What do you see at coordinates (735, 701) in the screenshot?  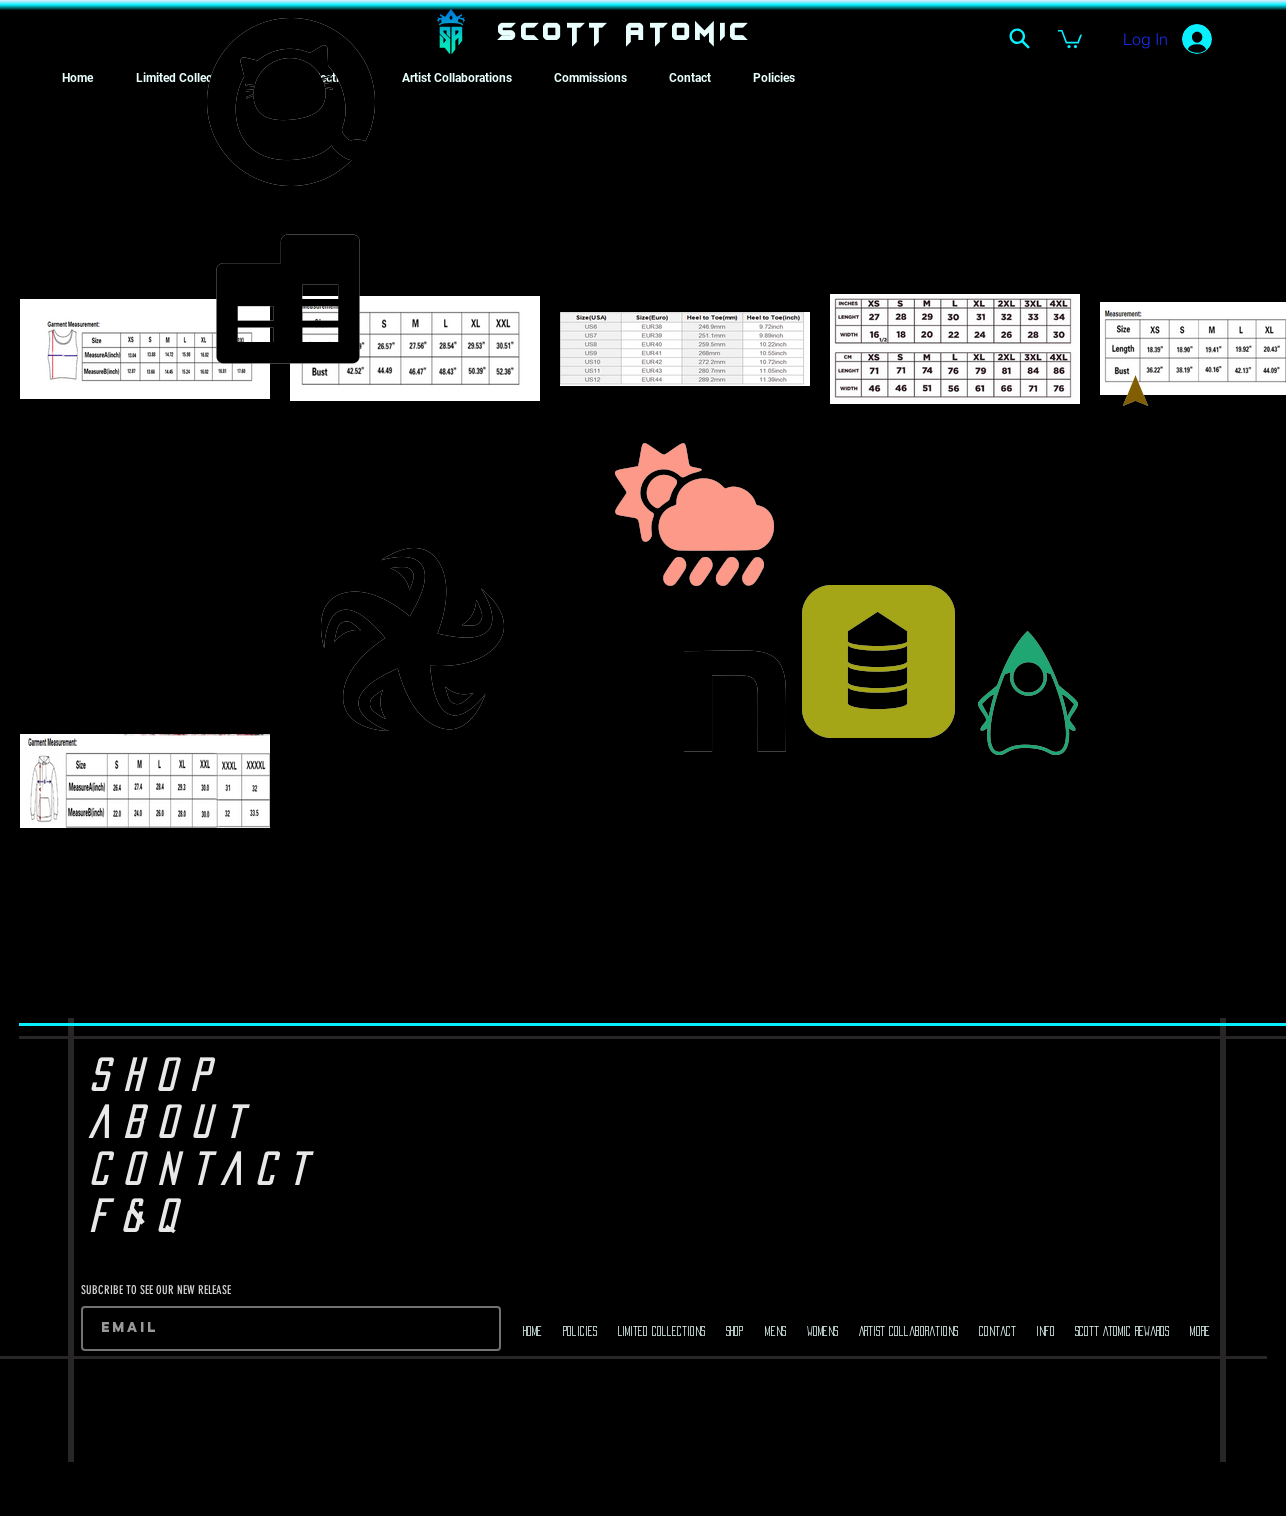 I see `open the Note app` at bounding box center [735, 701].